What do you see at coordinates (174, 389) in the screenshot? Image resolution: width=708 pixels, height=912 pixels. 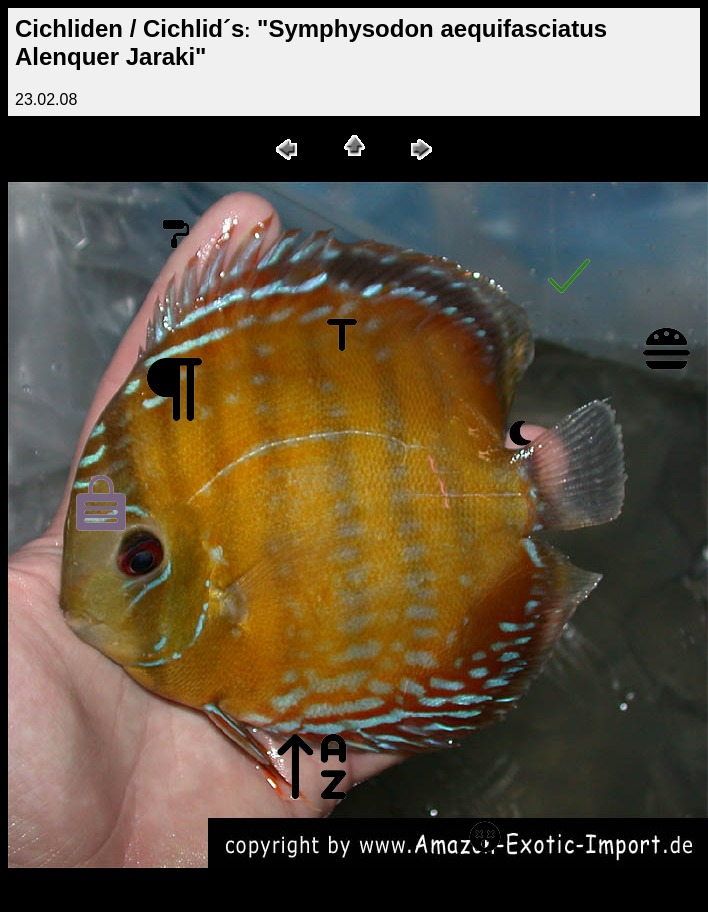 I see `insert a paragraph break` at bounding box center [174, 389].